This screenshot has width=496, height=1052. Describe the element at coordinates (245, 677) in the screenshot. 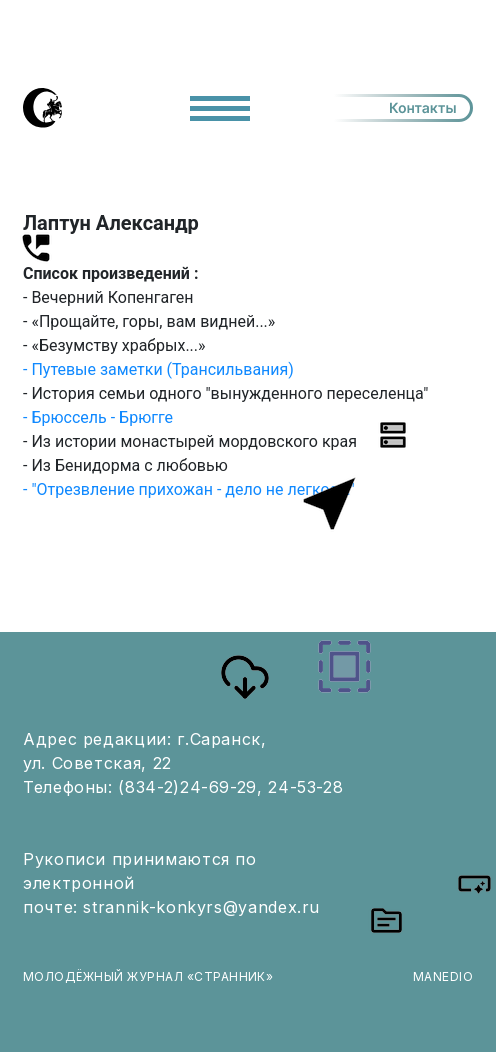

I see `download file from cloud storage` at that location.